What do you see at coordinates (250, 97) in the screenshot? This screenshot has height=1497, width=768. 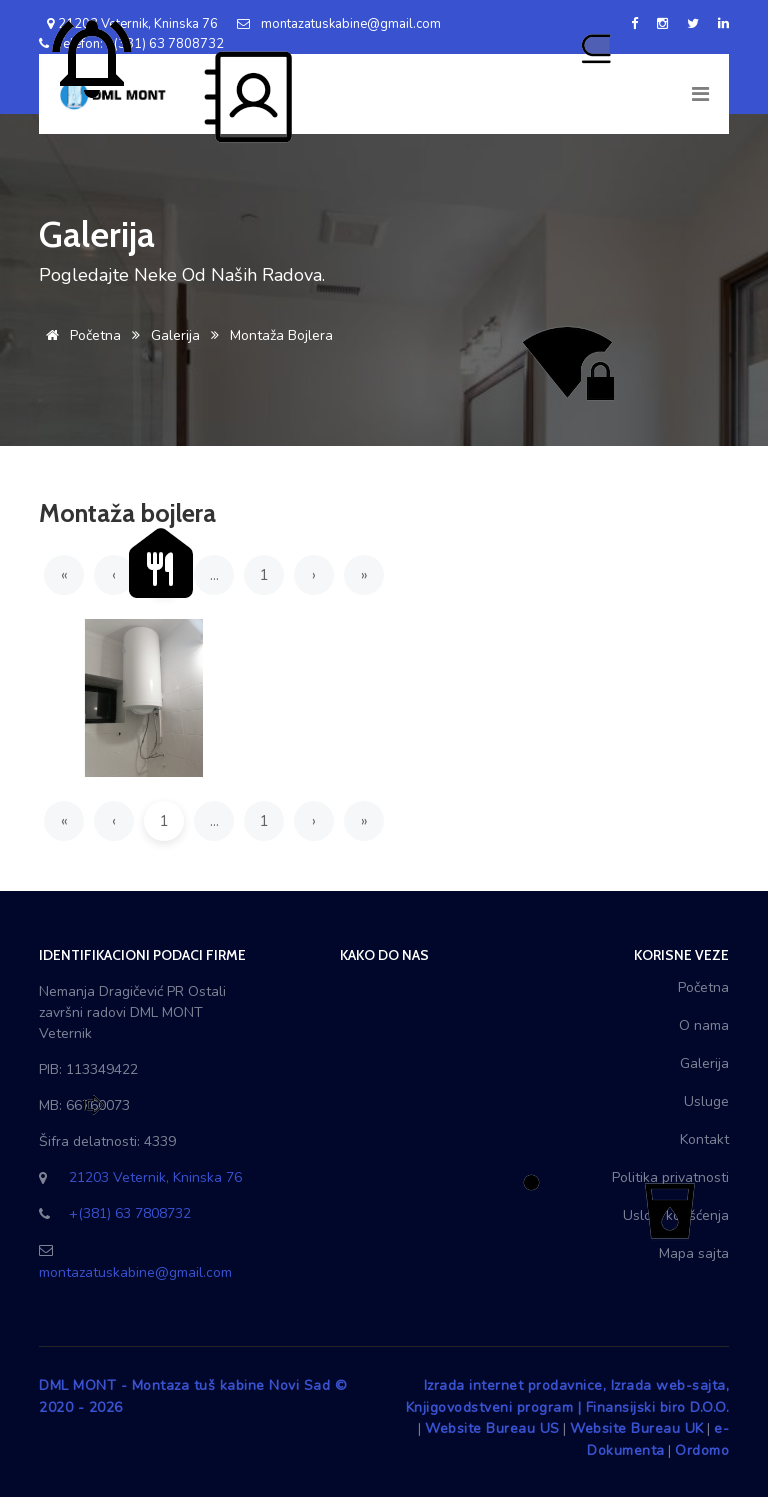 I see `open your contacts or address book` at bounding box center [250, 97].